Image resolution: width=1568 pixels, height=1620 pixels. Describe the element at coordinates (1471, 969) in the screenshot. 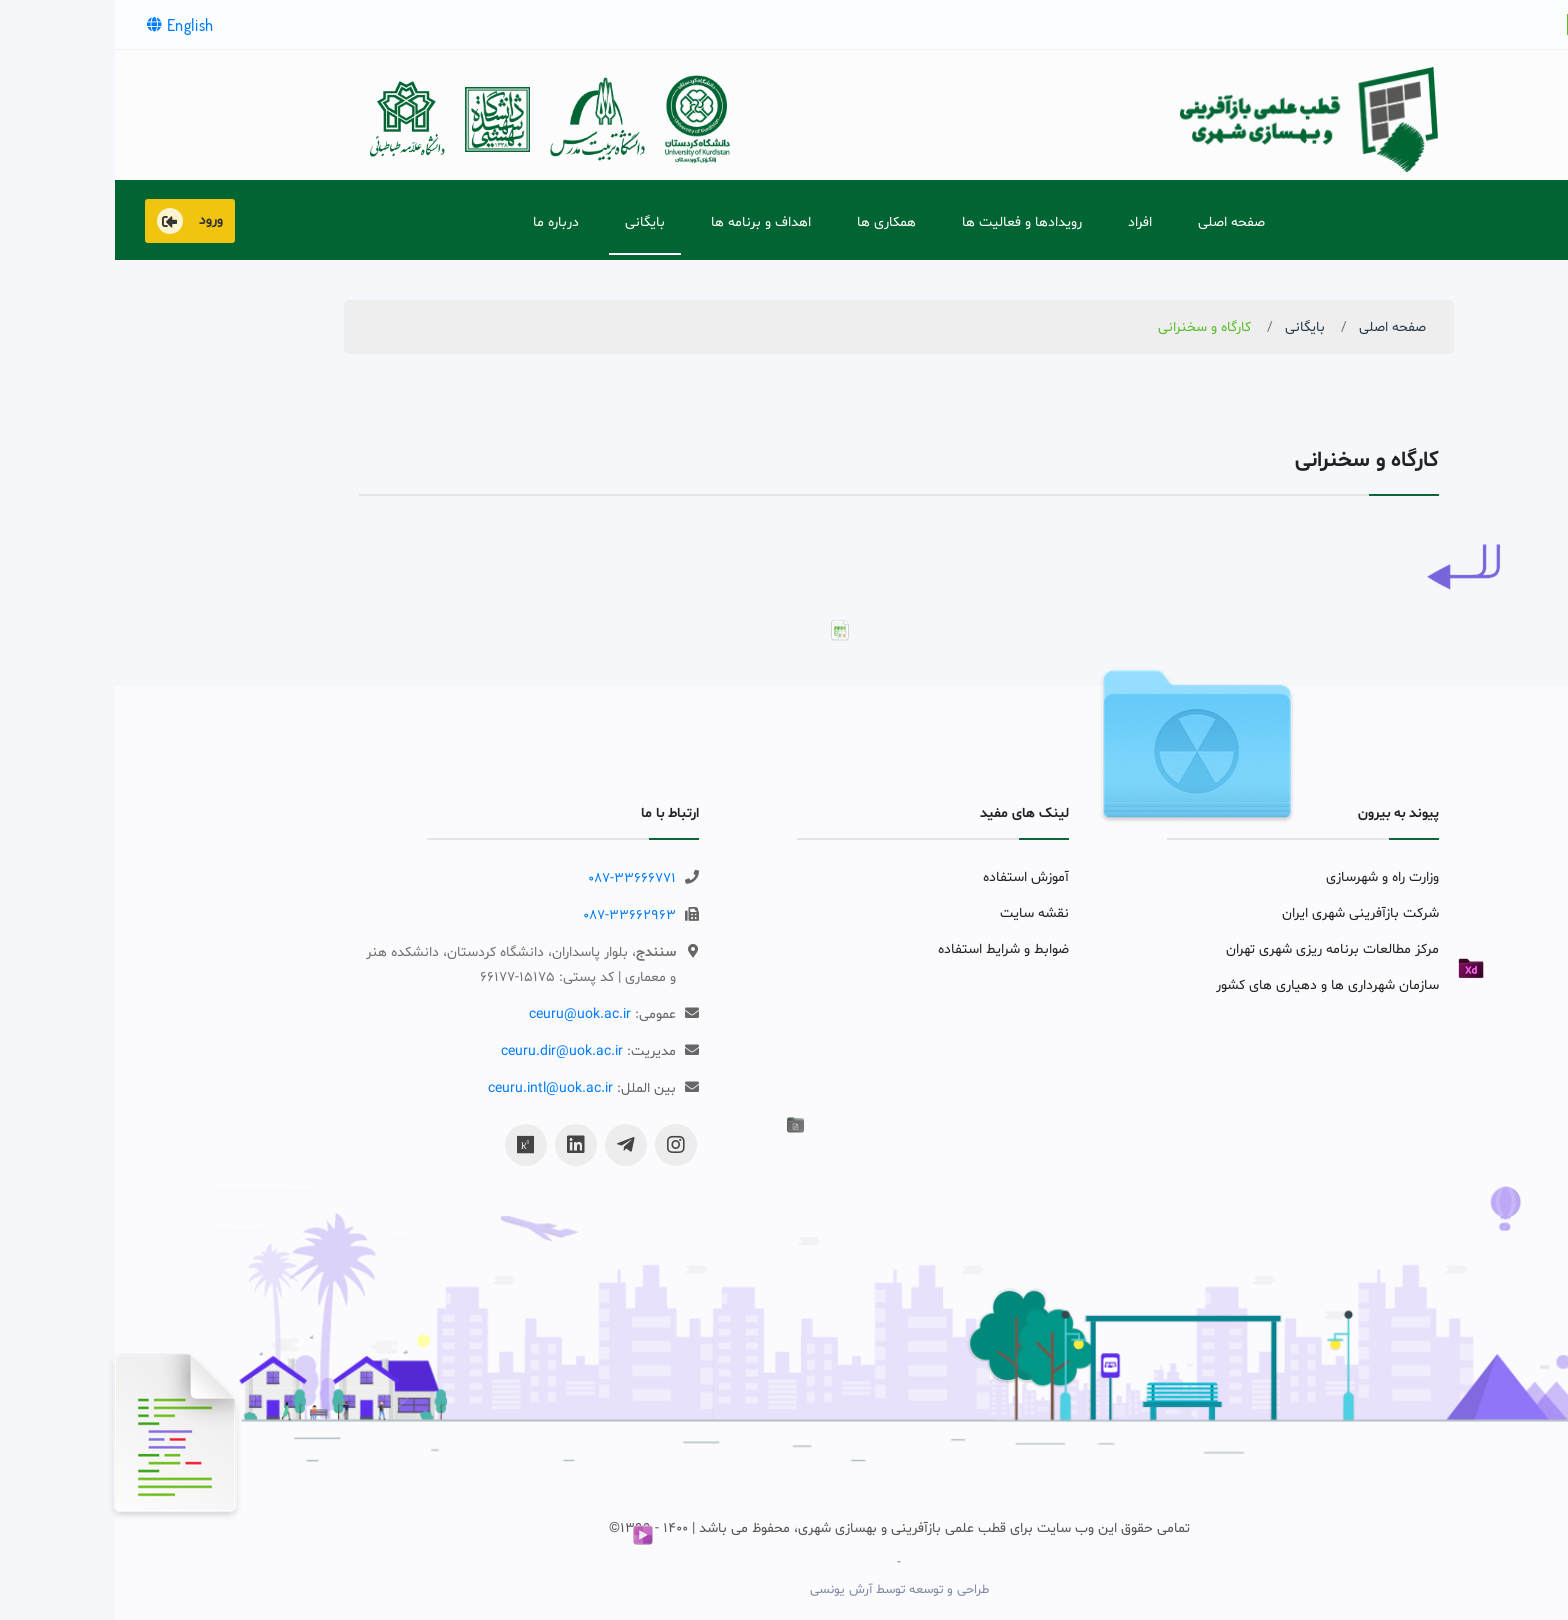

I see `open folder containing Adobe XD project files` at that location.